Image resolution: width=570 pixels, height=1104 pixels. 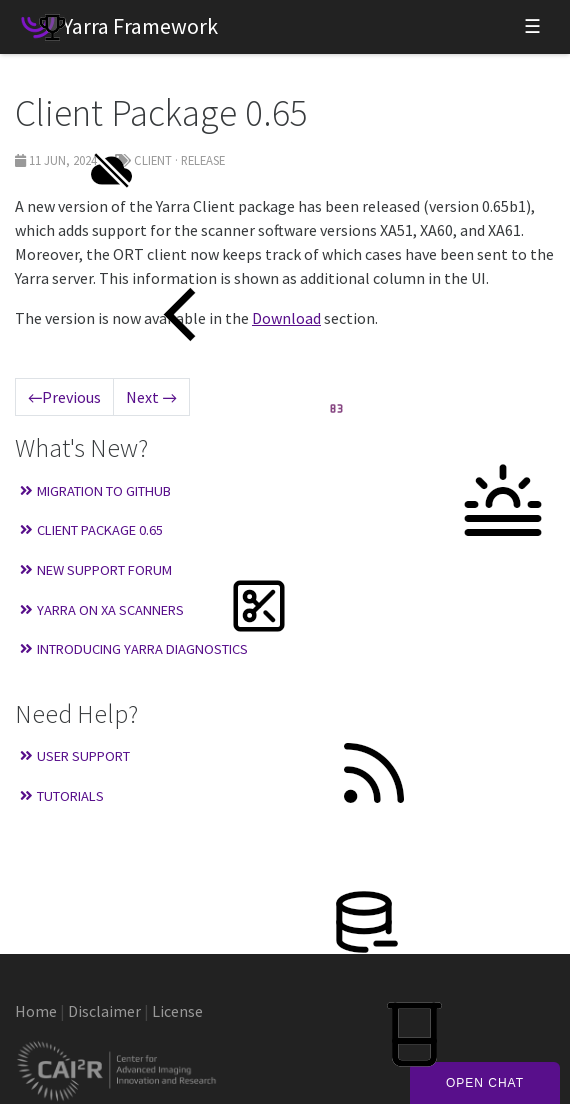 I want to click on indicates item number 83 in a list or sequence, so click(x=336, y=408).